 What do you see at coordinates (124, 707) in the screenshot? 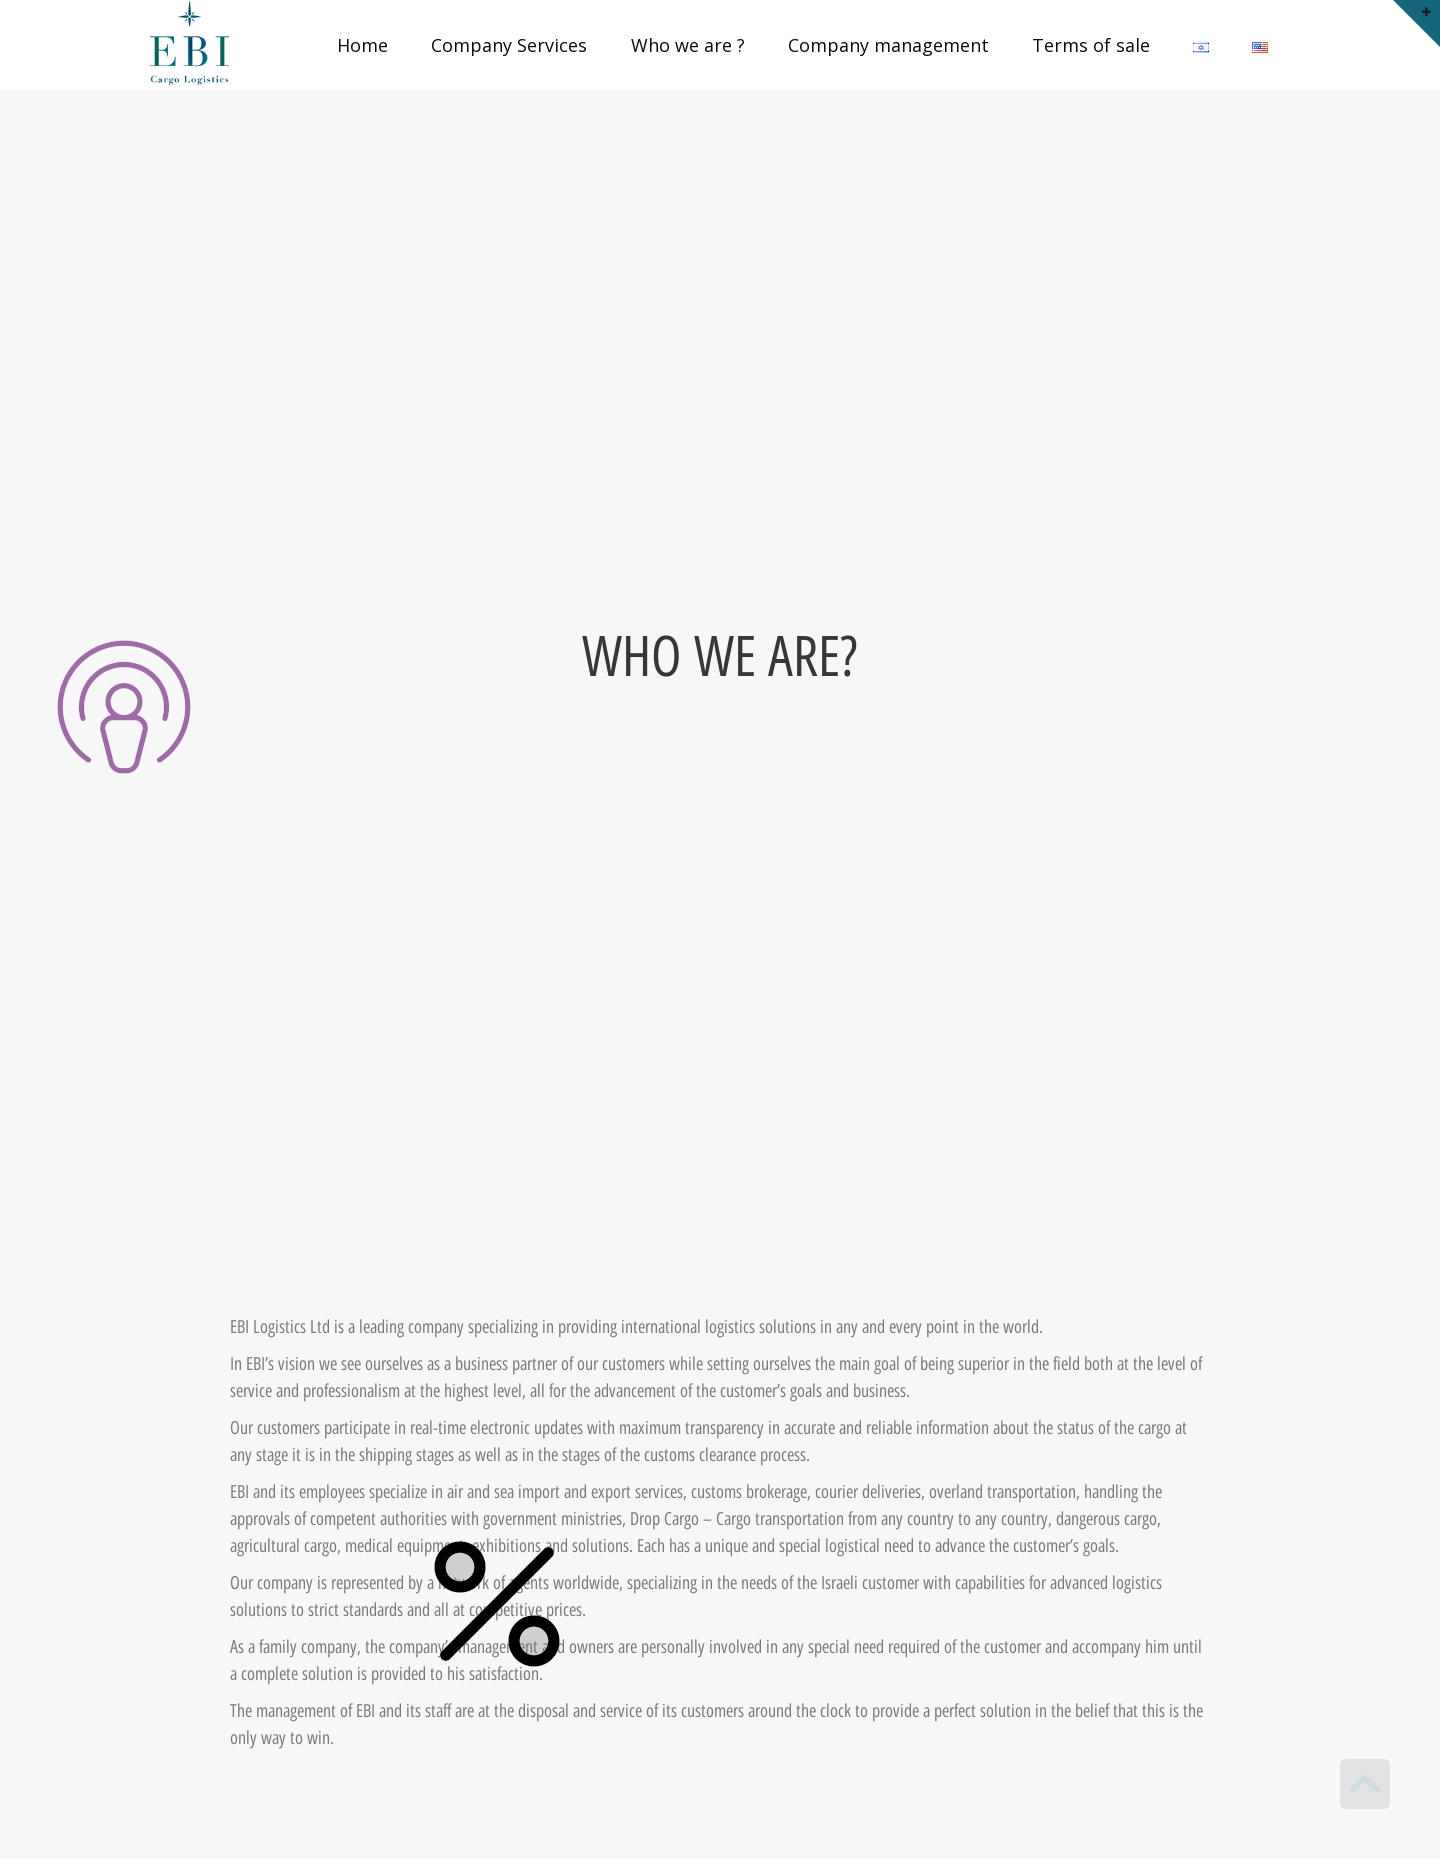
I see `open apple podcasts app` at bounding box center [124, 707].